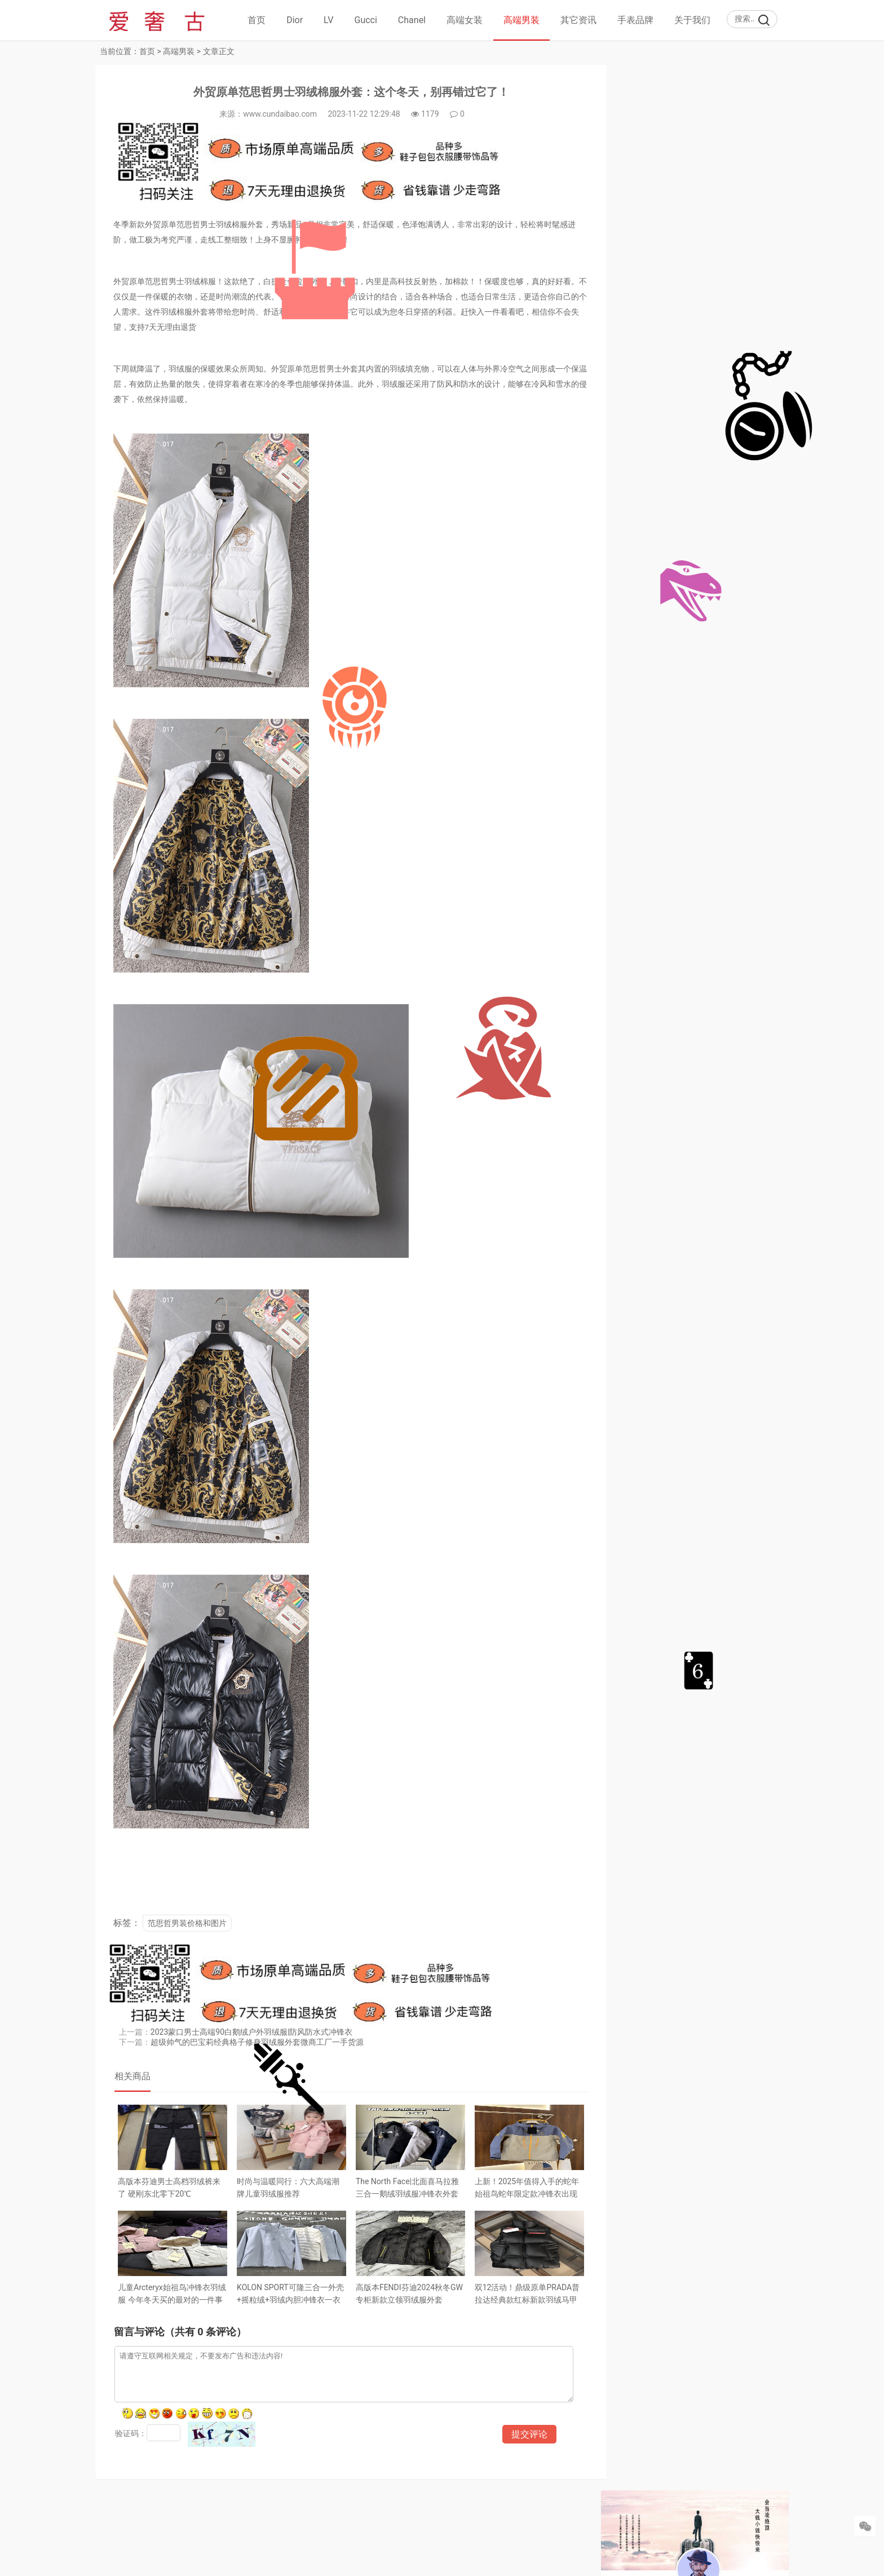 The width and height of the screenshot is (884, 2576). What do you see at coordinates (768, 405) in the screenshot?
I see `view elapsed game time or timer` at bounding box center [768, 405].